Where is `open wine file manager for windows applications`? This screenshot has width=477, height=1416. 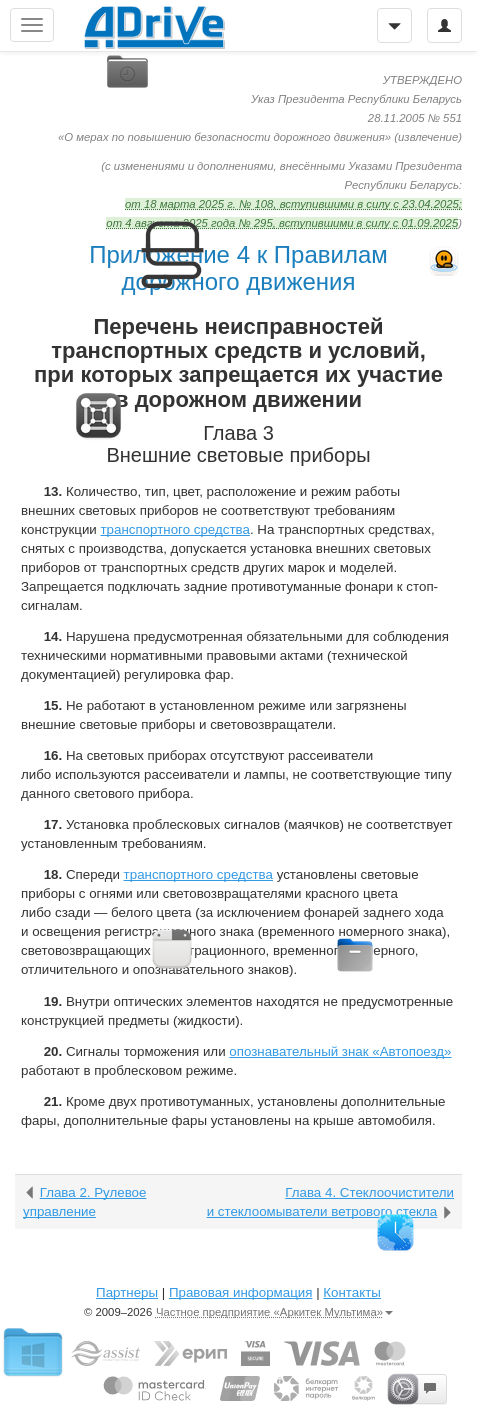
open wine file manager for windows applications is located at coordinates (33, 1352).